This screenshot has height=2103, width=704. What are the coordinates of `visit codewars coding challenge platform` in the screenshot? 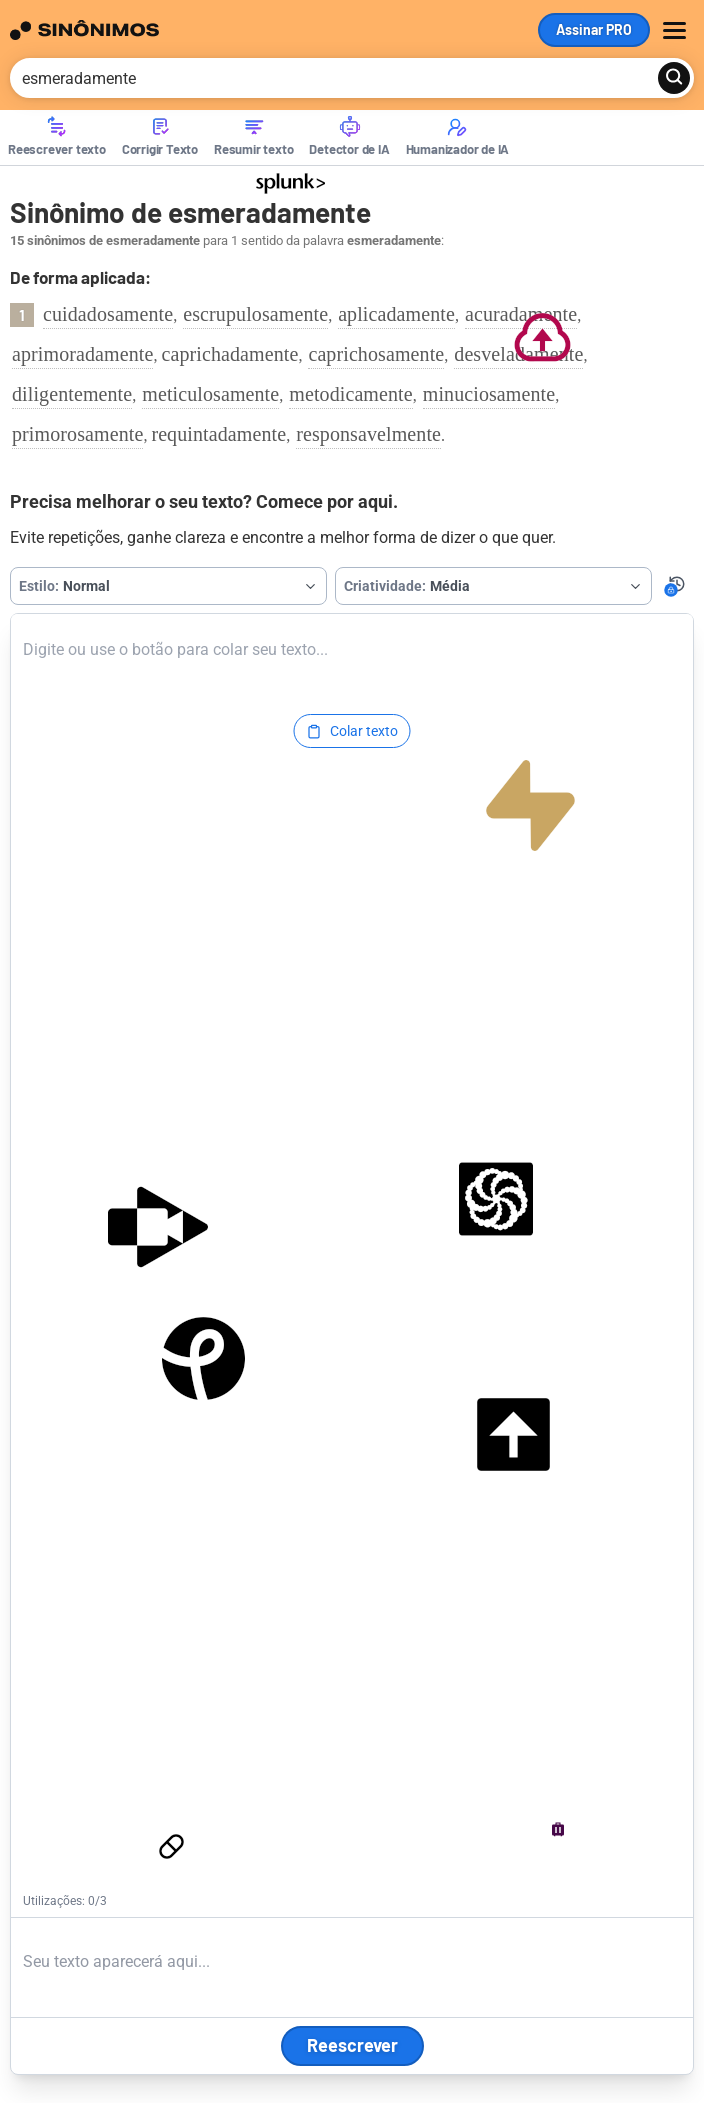 It's located at (496, 1199).